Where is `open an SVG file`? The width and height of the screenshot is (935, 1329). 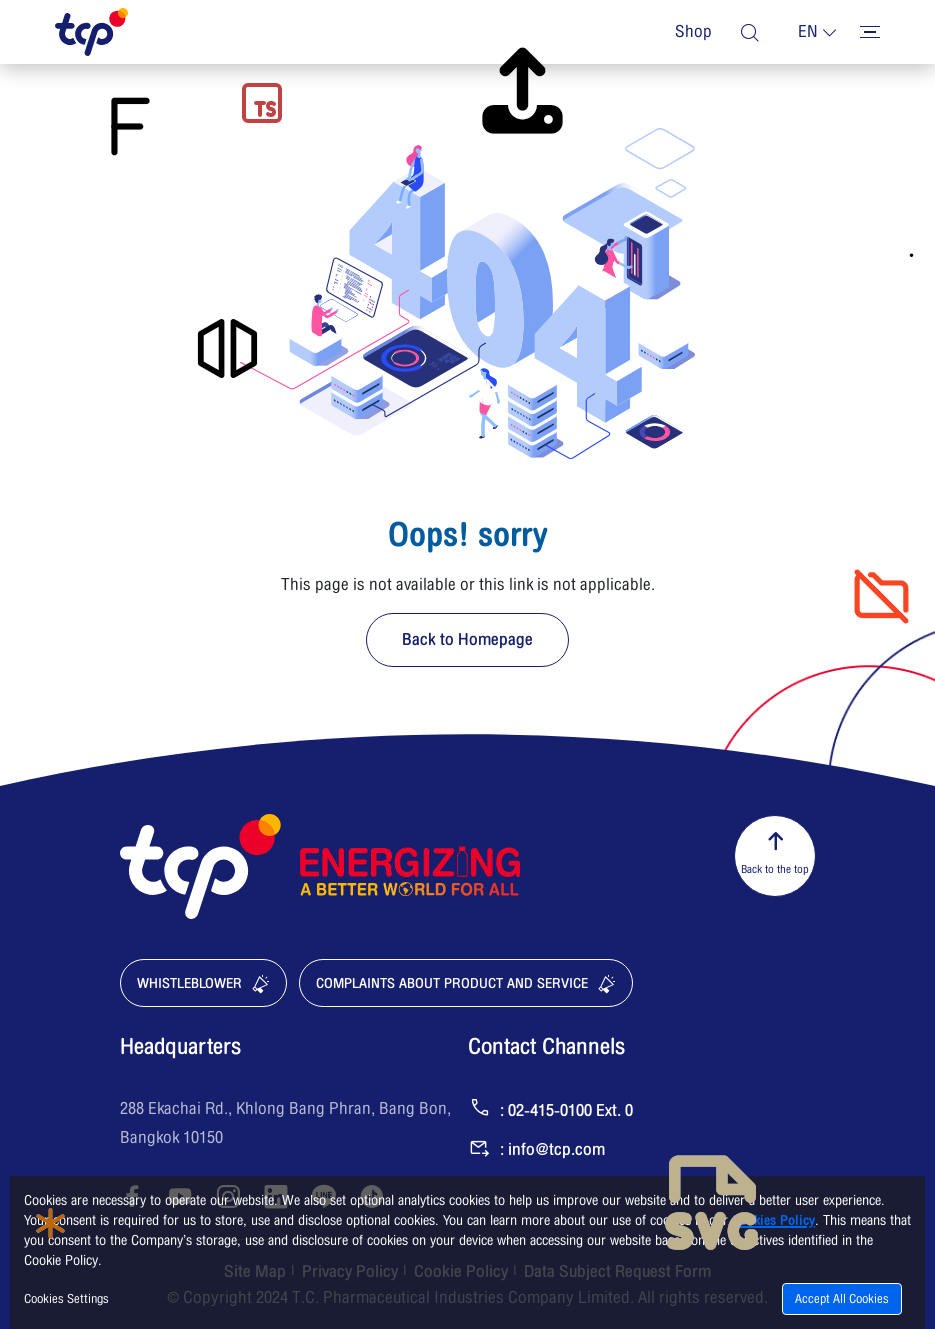
open an SVG file is located at coordinates (712, 1206).